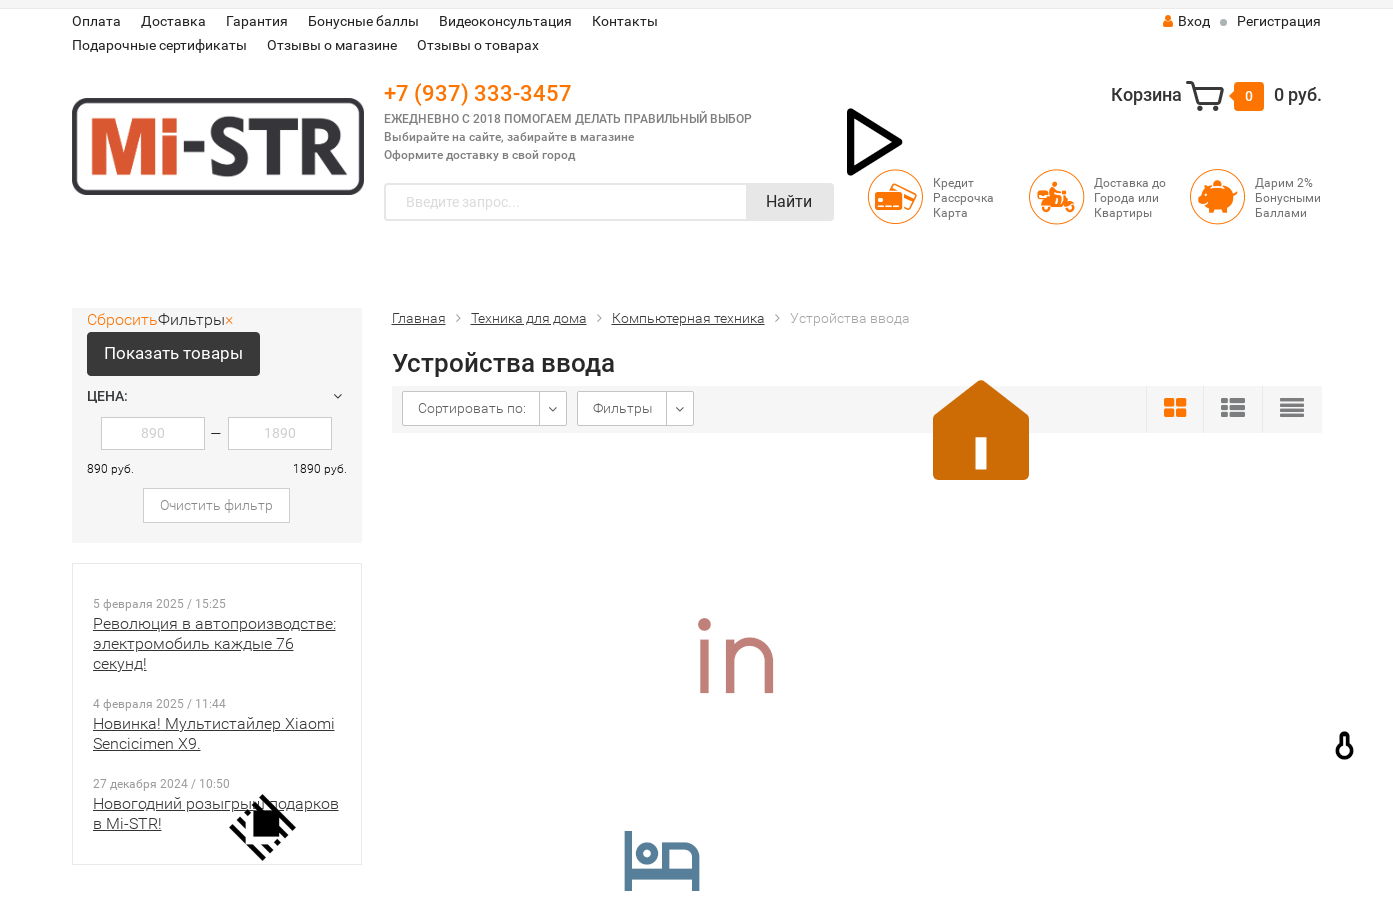  Describe the element at coordinates (1344, 745) in the screenshot. I see `indicates high temperature or heat warning` at that location.